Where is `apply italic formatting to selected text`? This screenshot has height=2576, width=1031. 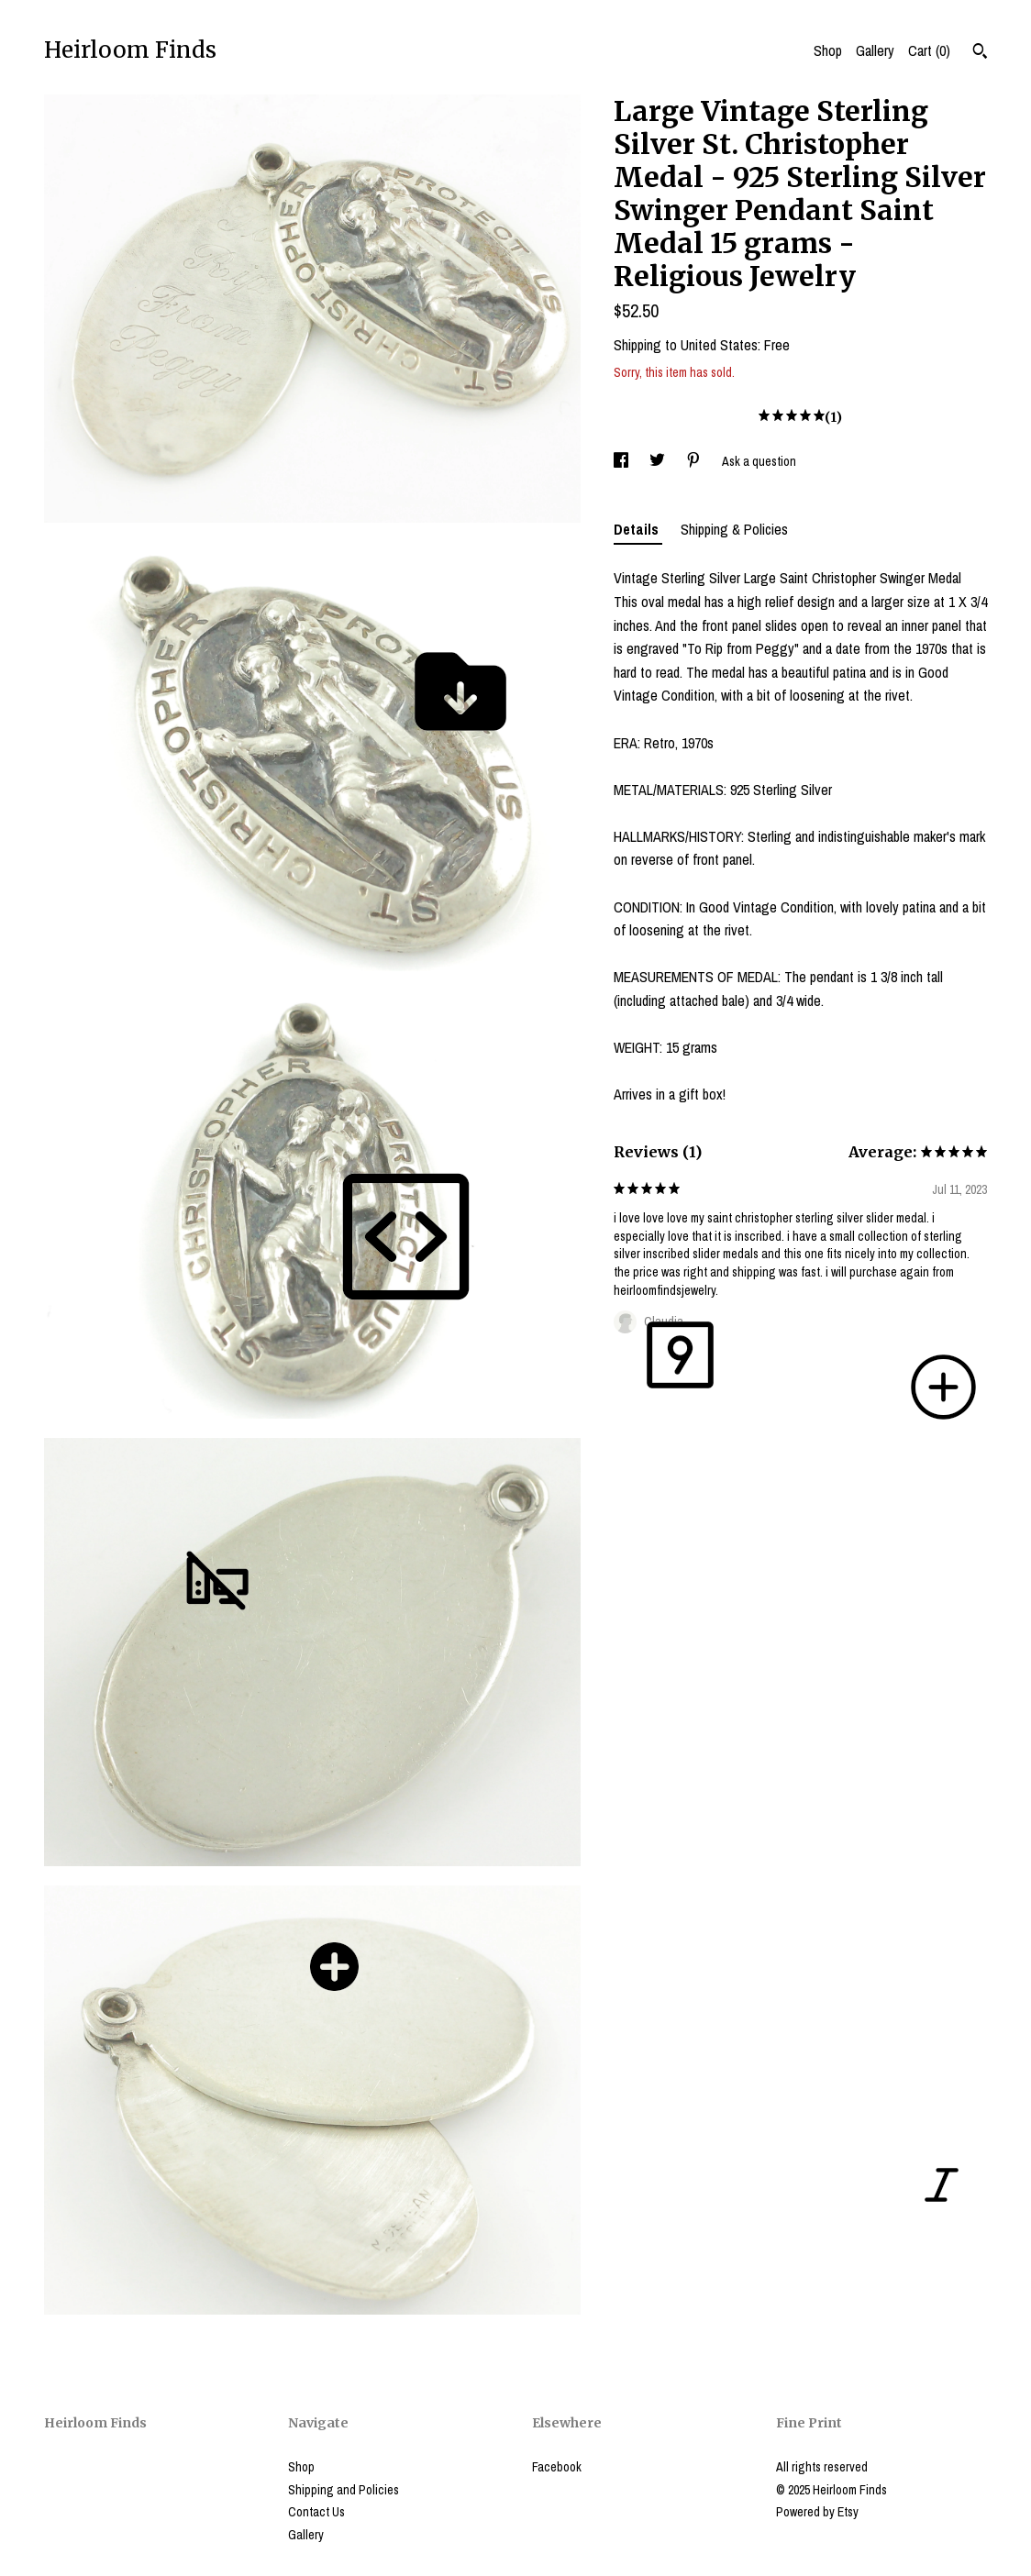
apply italic formatting to selected text is located at coordinates (941, 2184).